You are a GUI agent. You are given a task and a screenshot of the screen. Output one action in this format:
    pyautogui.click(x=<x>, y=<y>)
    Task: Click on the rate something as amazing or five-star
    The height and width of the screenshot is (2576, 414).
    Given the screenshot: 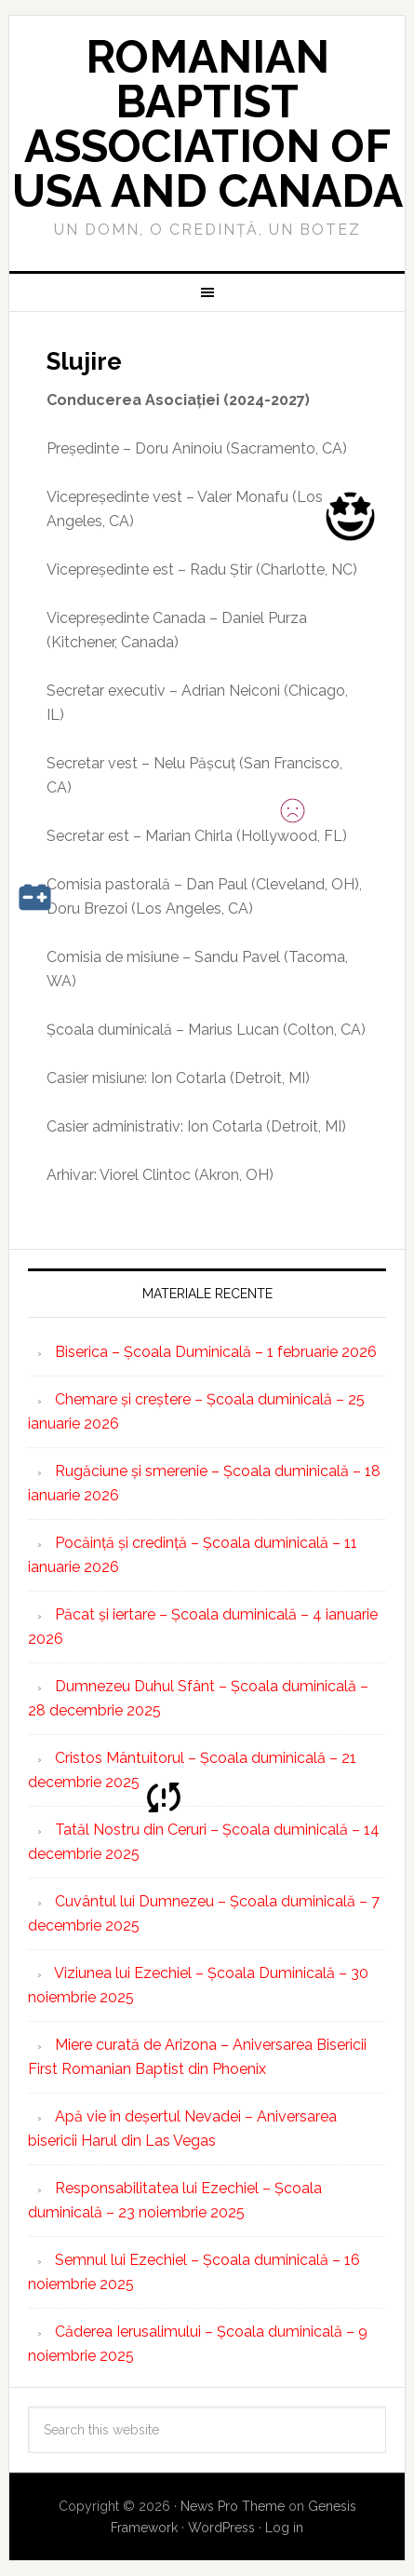 What is the action you would take?
    pyautogui.click(x=350, y=516)
    